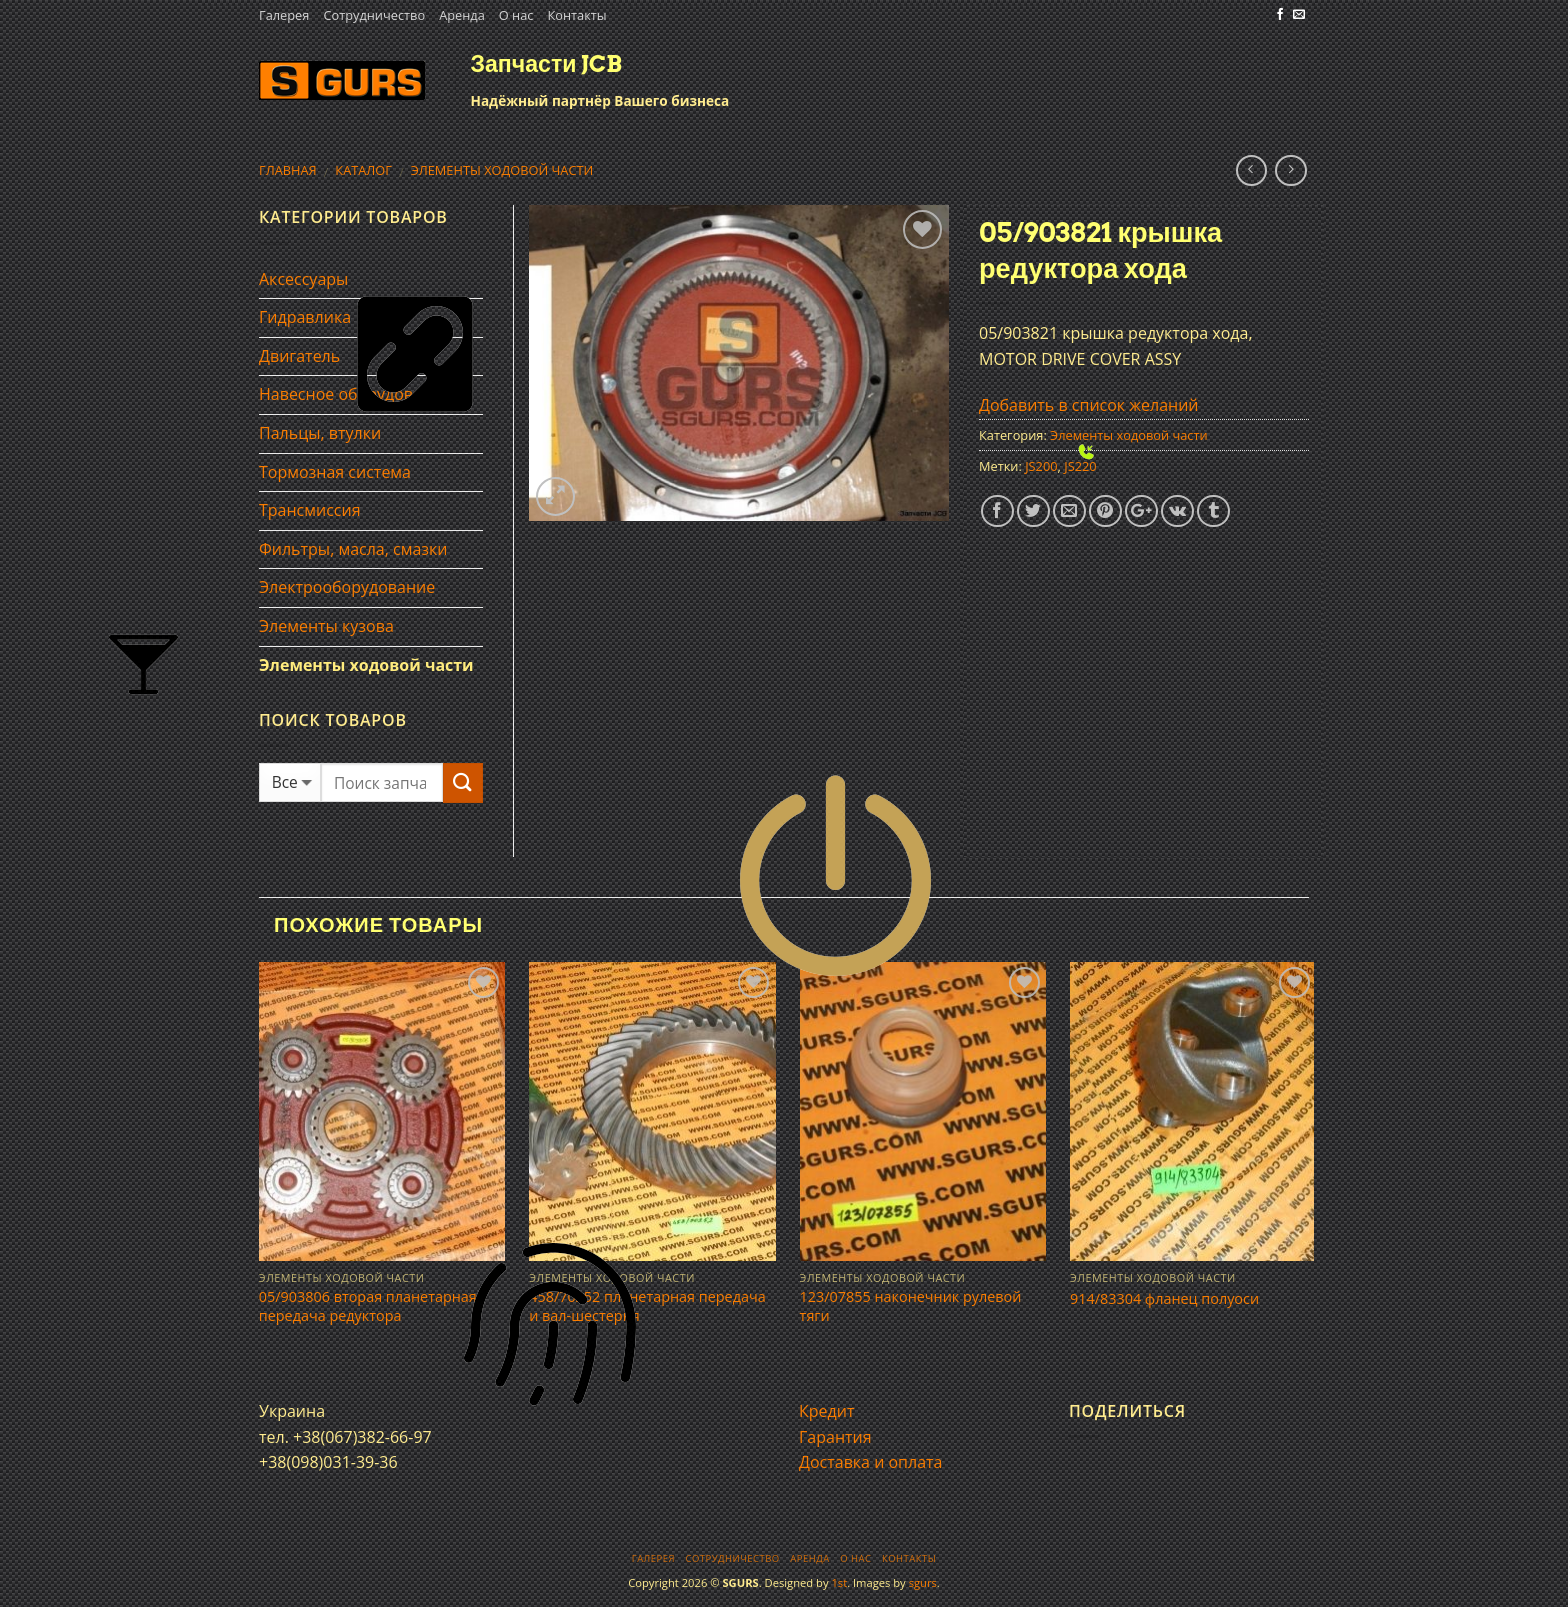 The image size is (1568, 1607). I want to click on indicates an incoming call, so click(1086, 451).